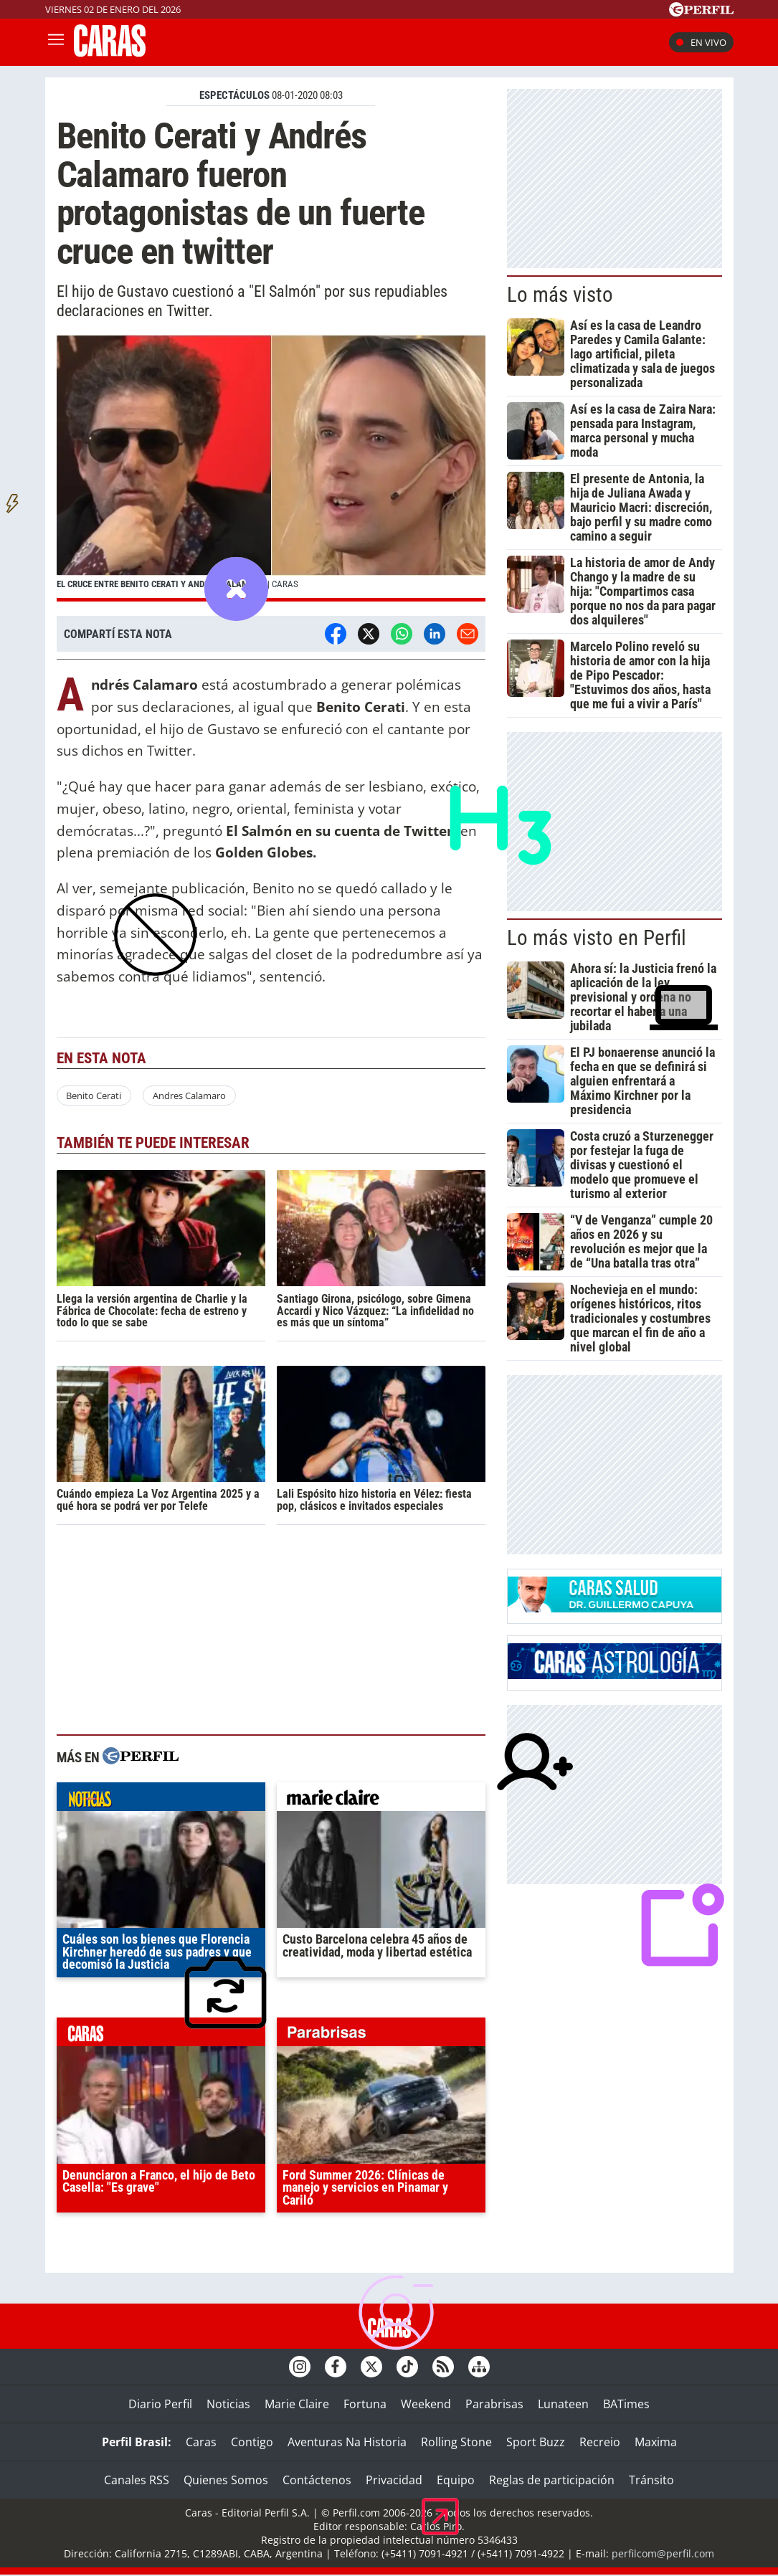  I want to click on add a new user or contact, so click(533, 1764).